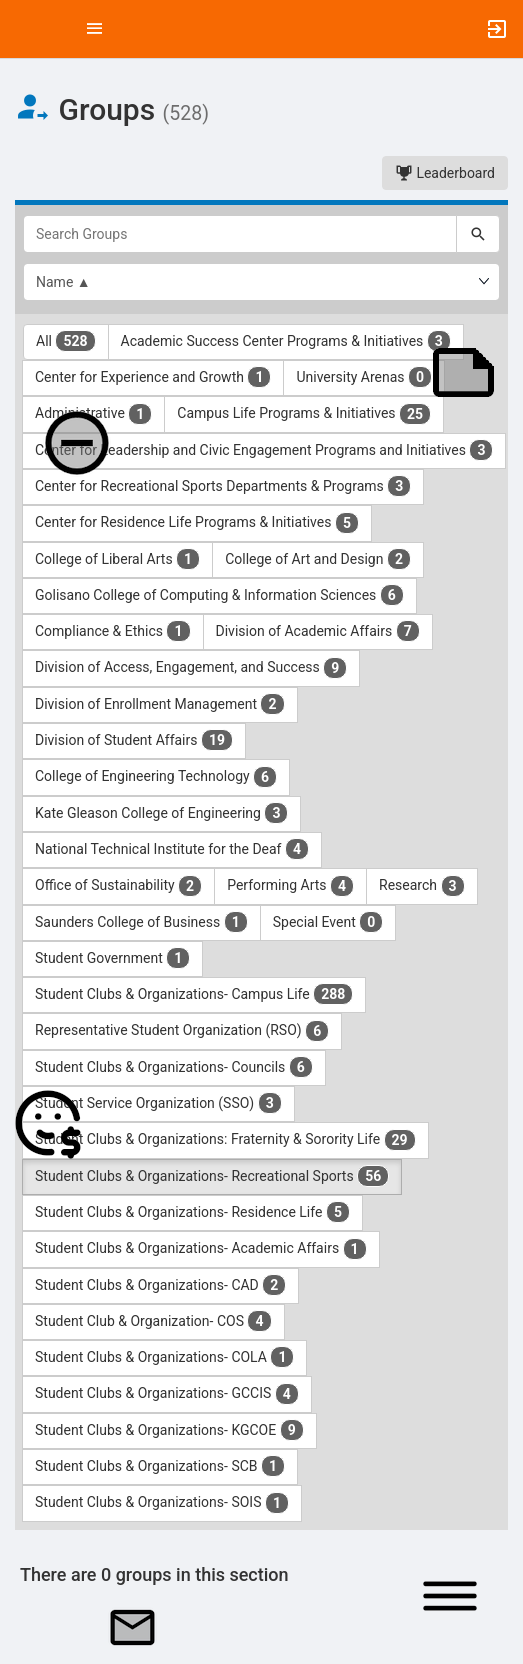 The width and height of the screenshot is (523, 1664). I want to click on view unread emails or messages, so click(132, 1627).